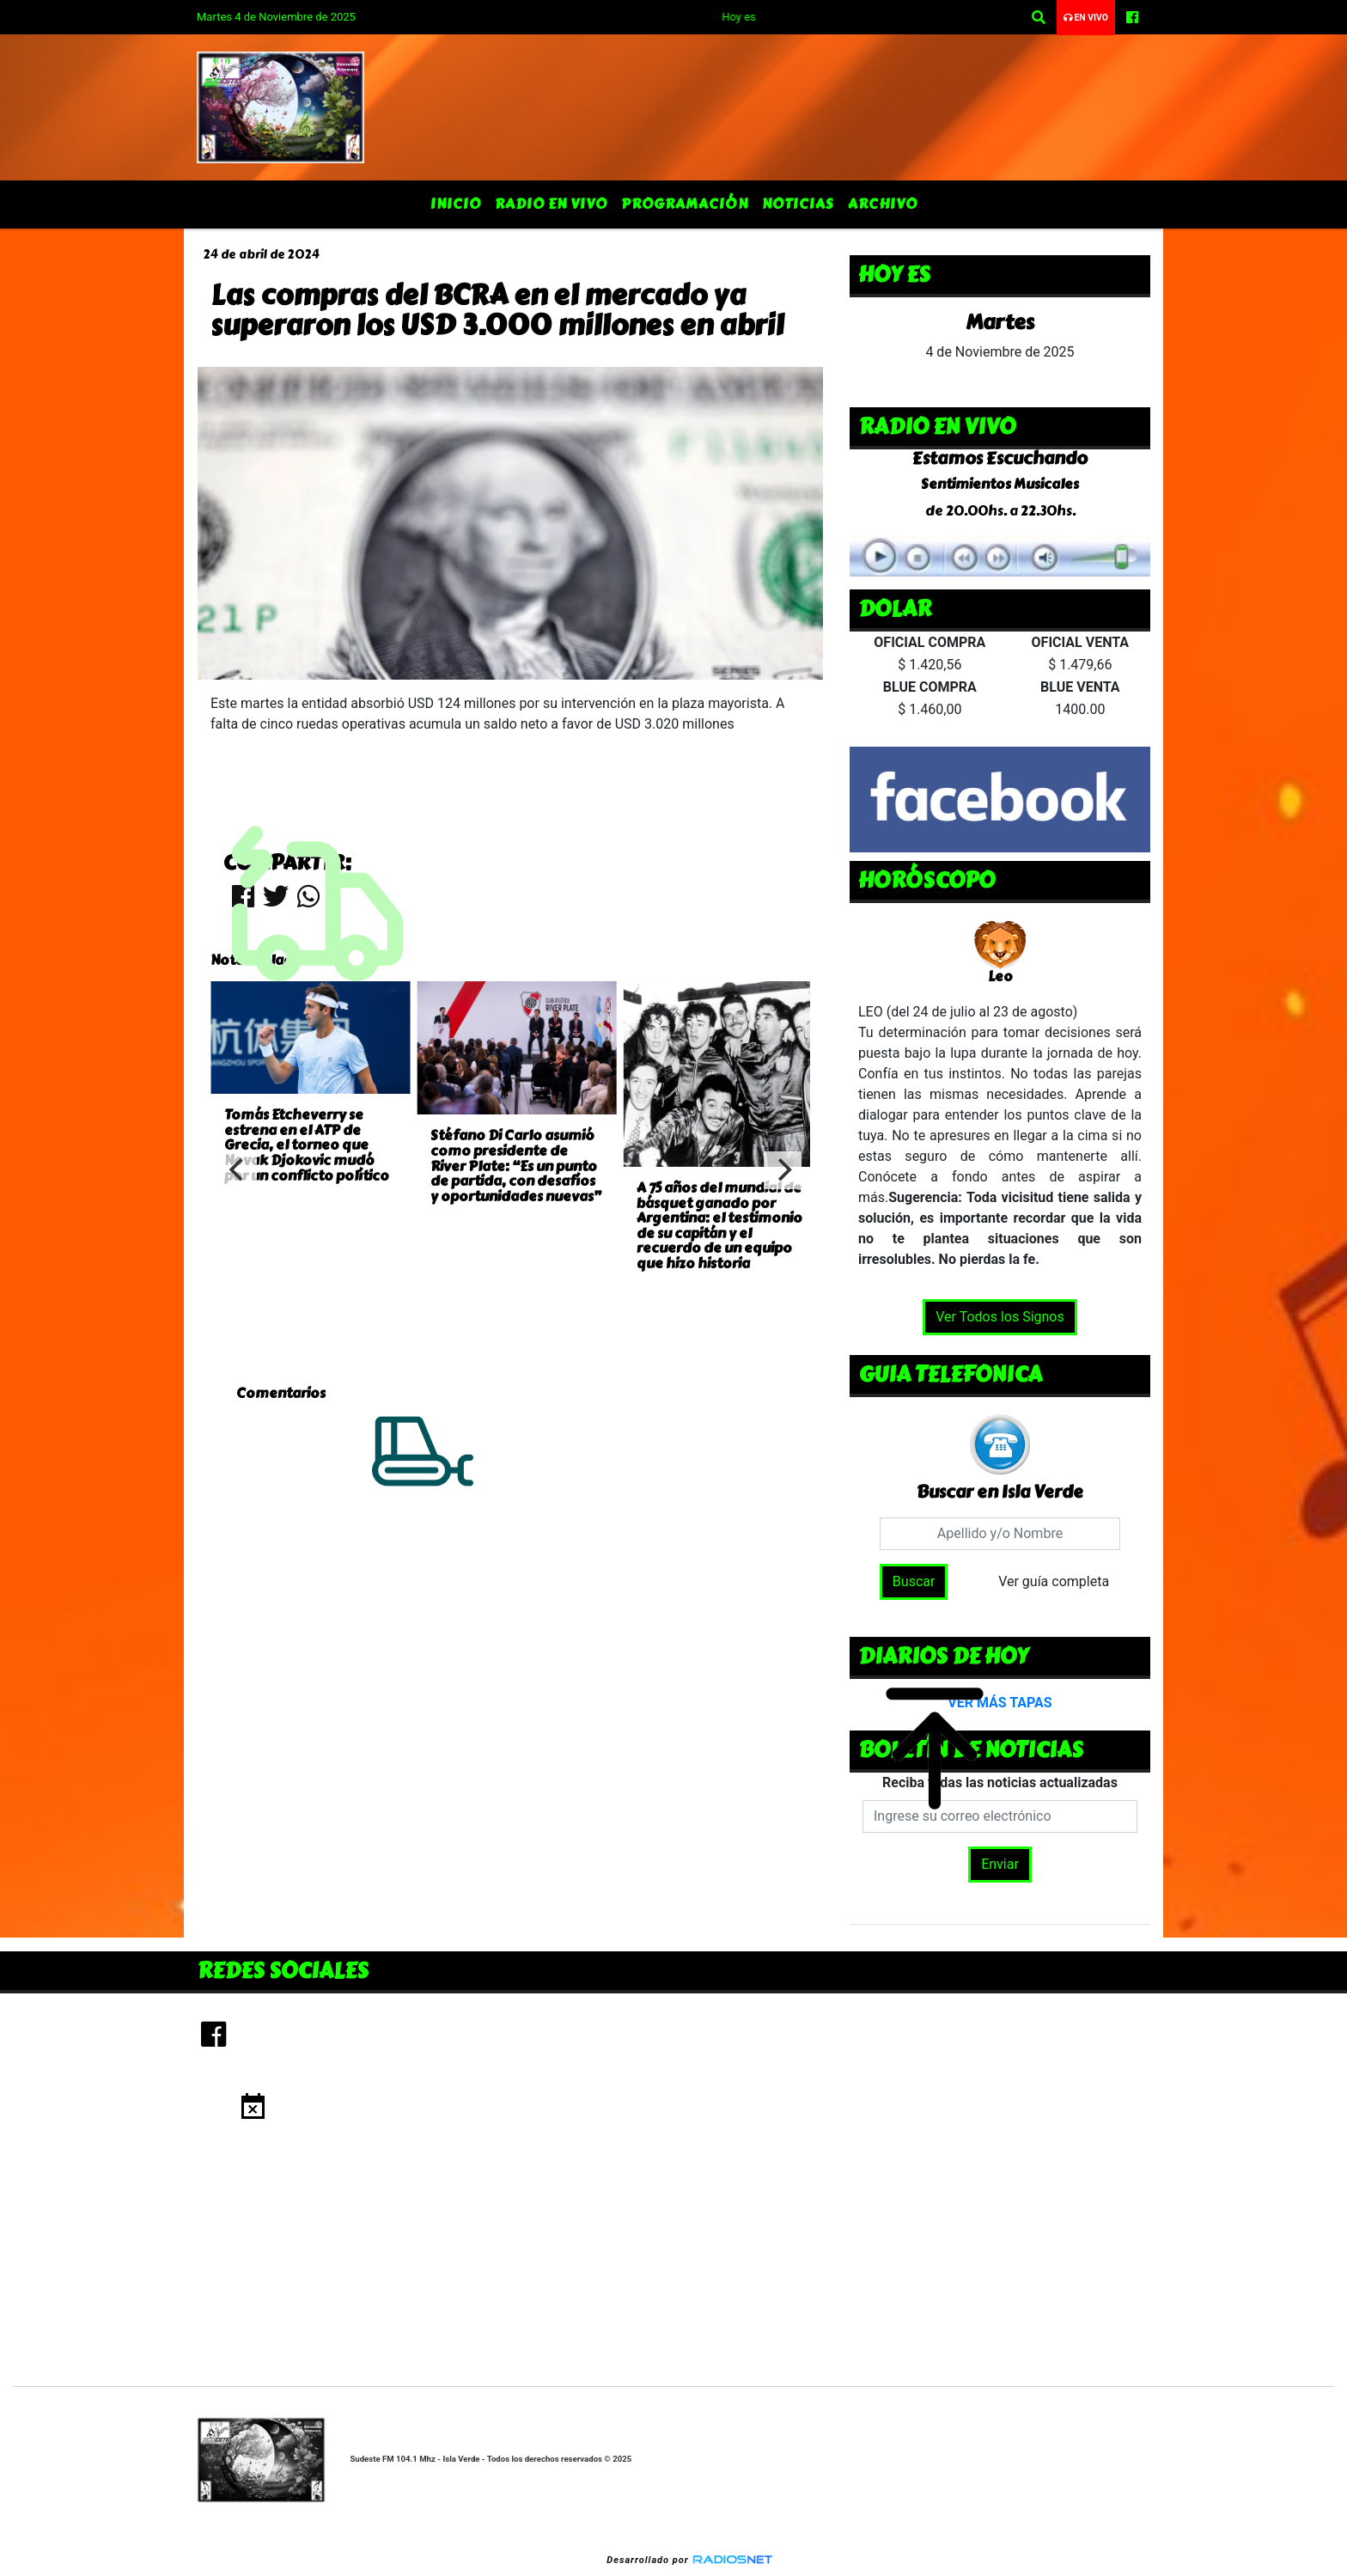  What do you see at coordinates (423, 1451) in the screenshot?
I see `construction or building in progress` at bounding box center [423, 1451].